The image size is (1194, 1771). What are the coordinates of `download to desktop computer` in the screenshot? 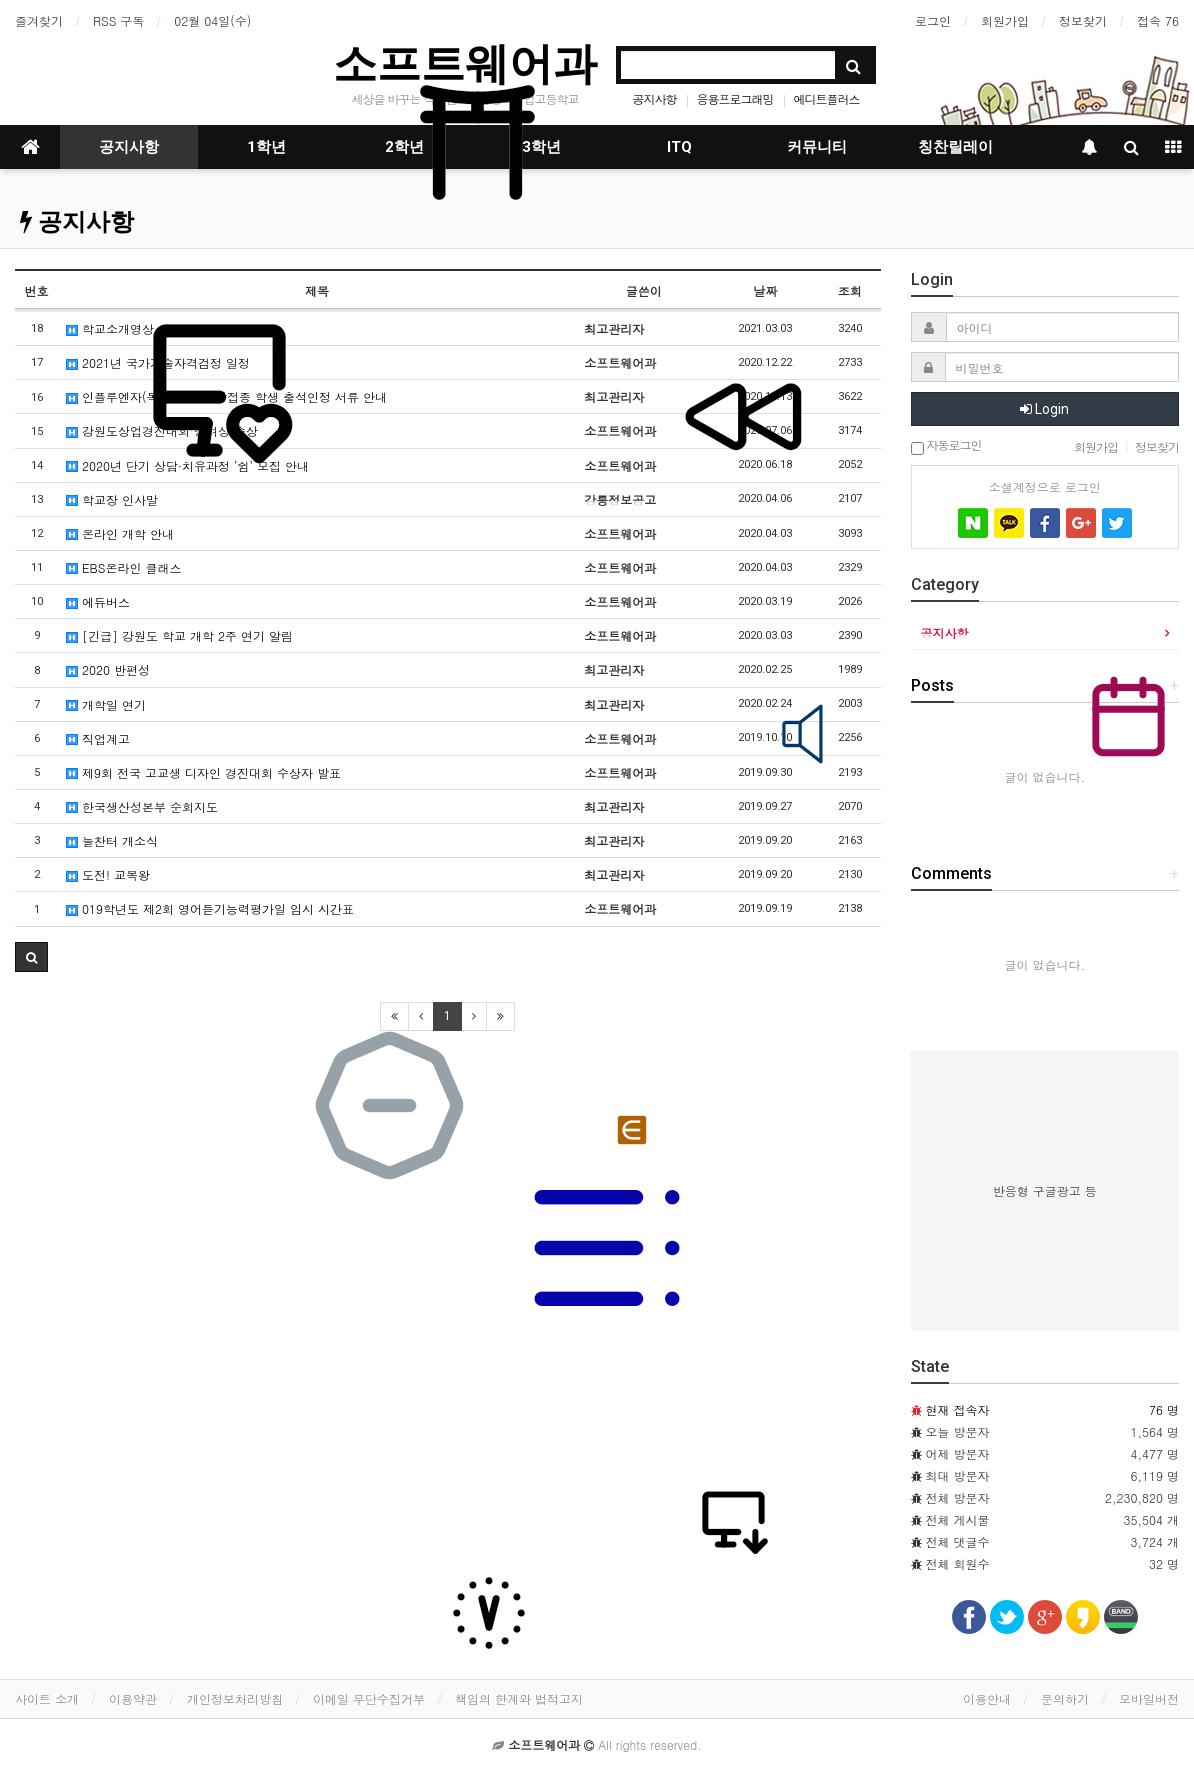 It's located at (733, 1519).